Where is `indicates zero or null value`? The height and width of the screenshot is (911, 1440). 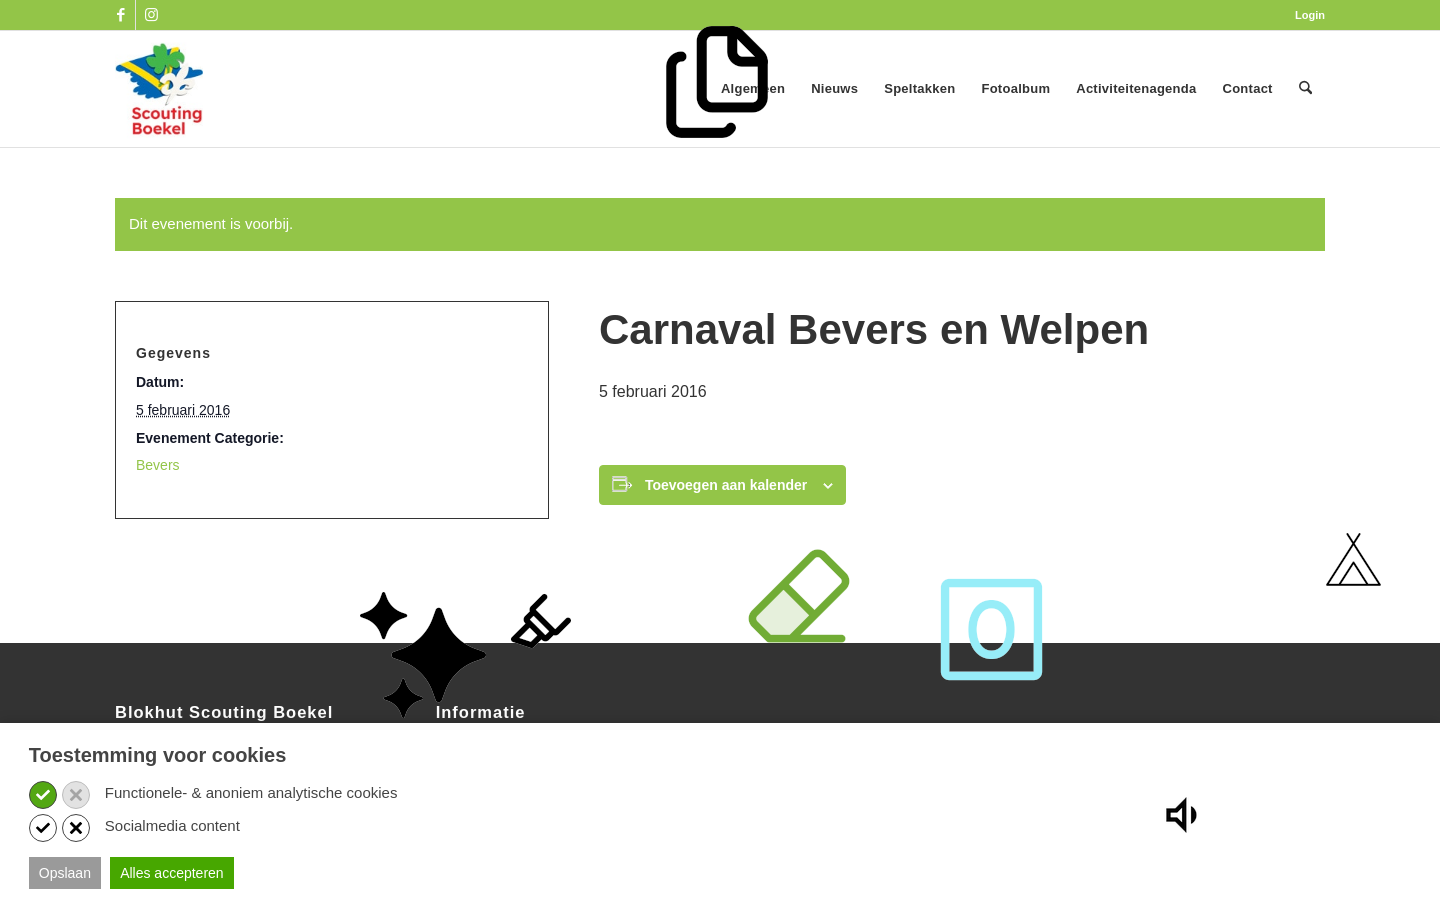
indicates zero or null value is located at coordinates (991, 629).